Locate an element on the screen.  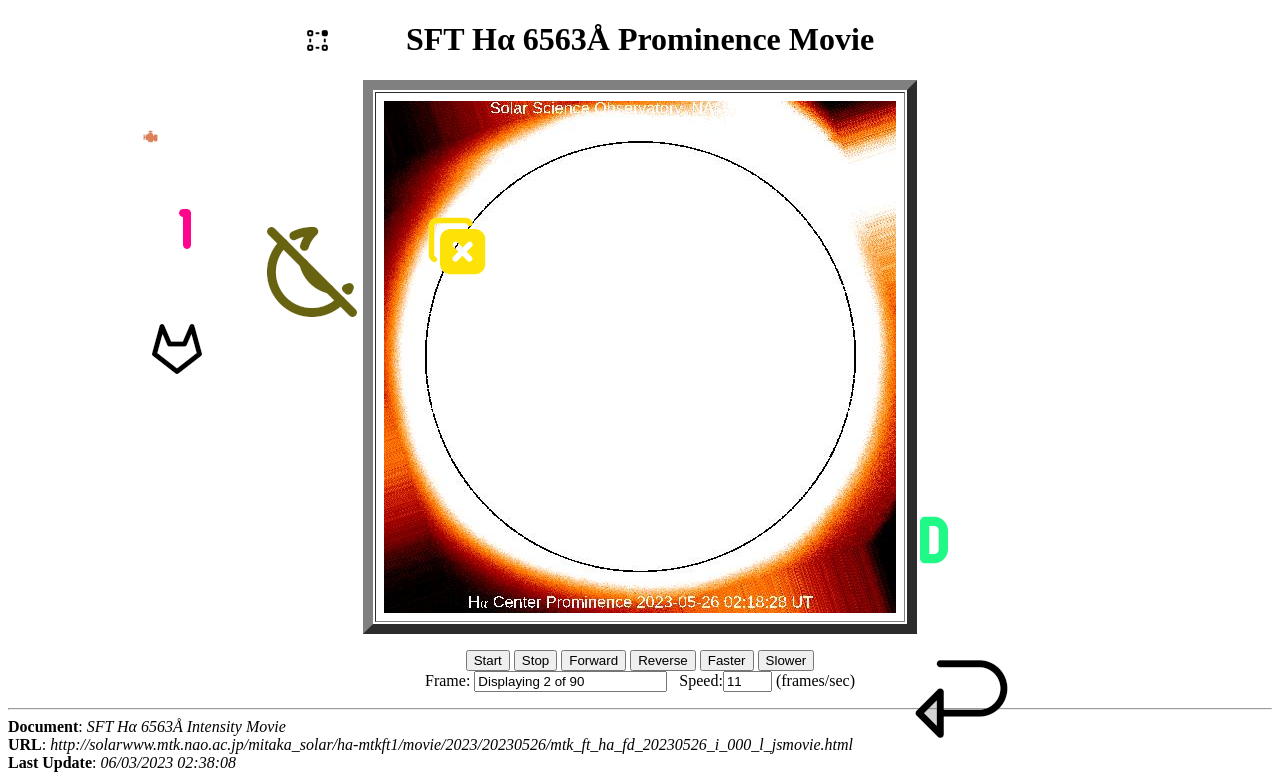
access engine or motor settings is located at coordinates (150, 136).